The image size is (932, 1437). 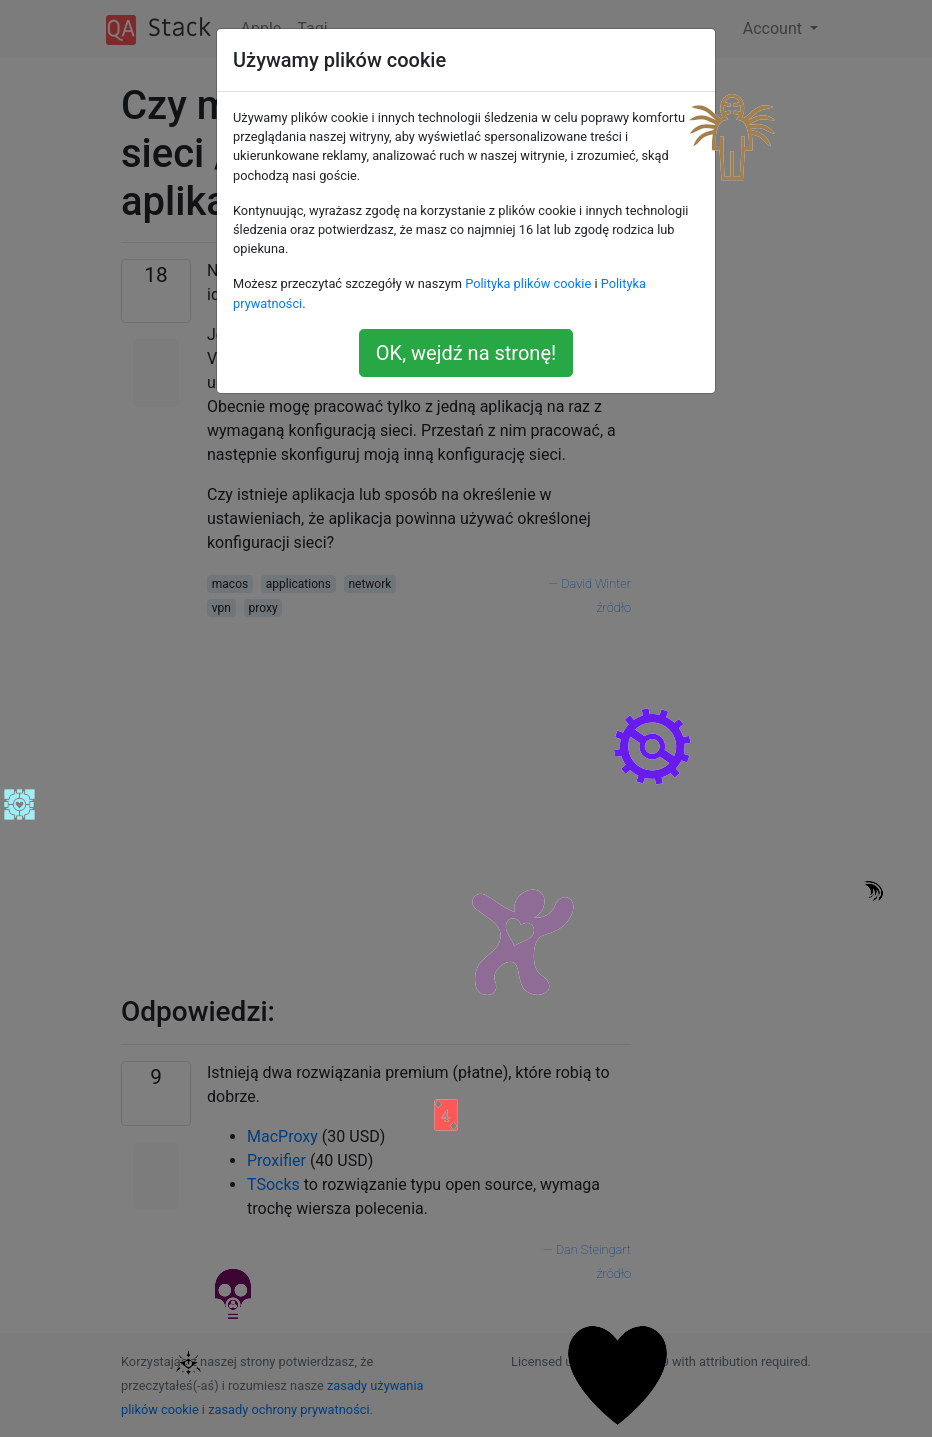 I want to click on select warlock or sorcerer character class, so click(x=188, y=1362).